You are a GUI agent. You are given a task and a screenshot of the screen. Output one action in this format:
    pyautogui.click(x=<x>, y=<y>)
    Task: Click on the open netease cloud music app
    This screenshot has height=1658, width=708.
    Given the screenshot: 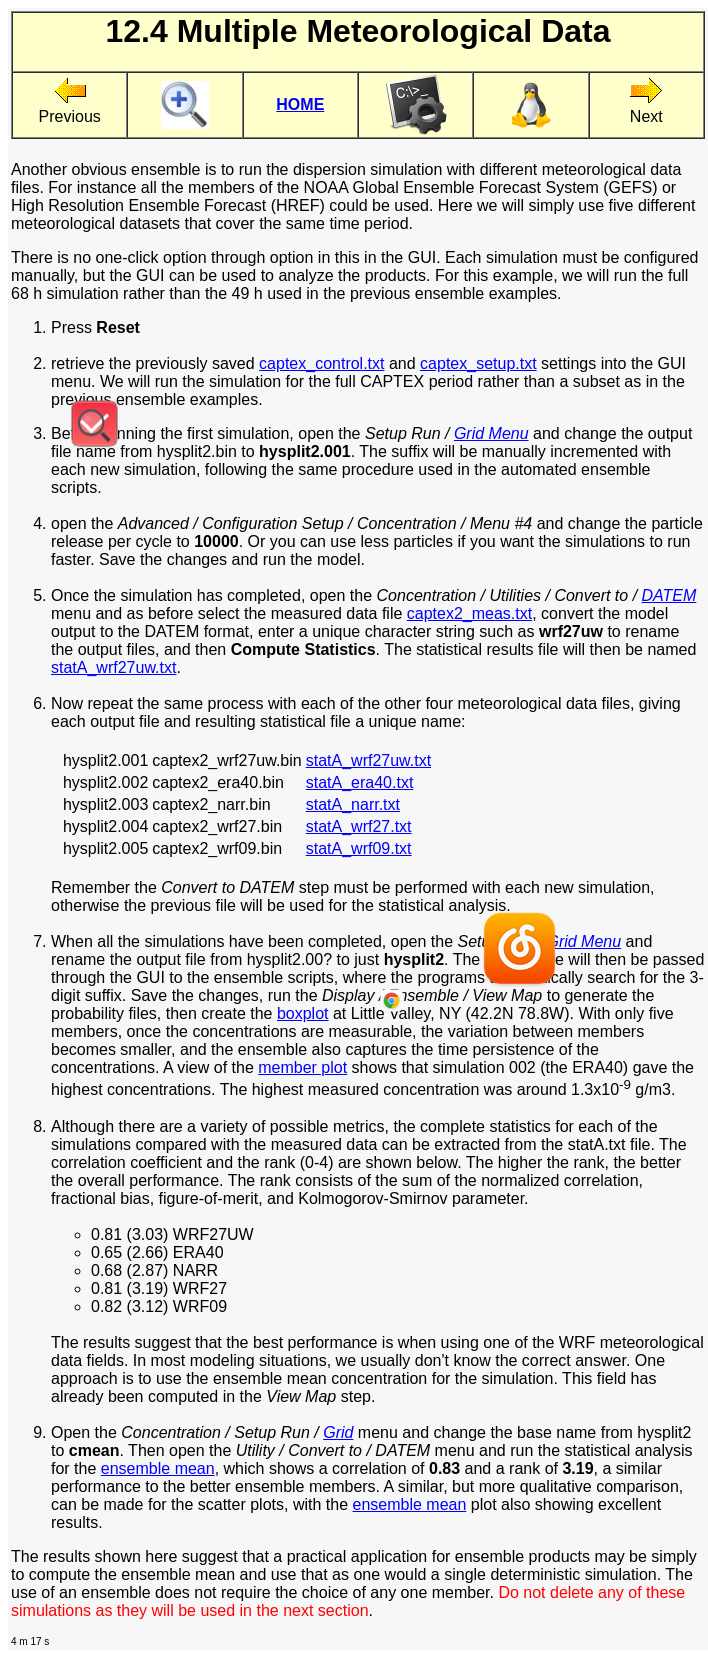 What is the action you would take?
    pyautogui.click(x=519, y=948)
    